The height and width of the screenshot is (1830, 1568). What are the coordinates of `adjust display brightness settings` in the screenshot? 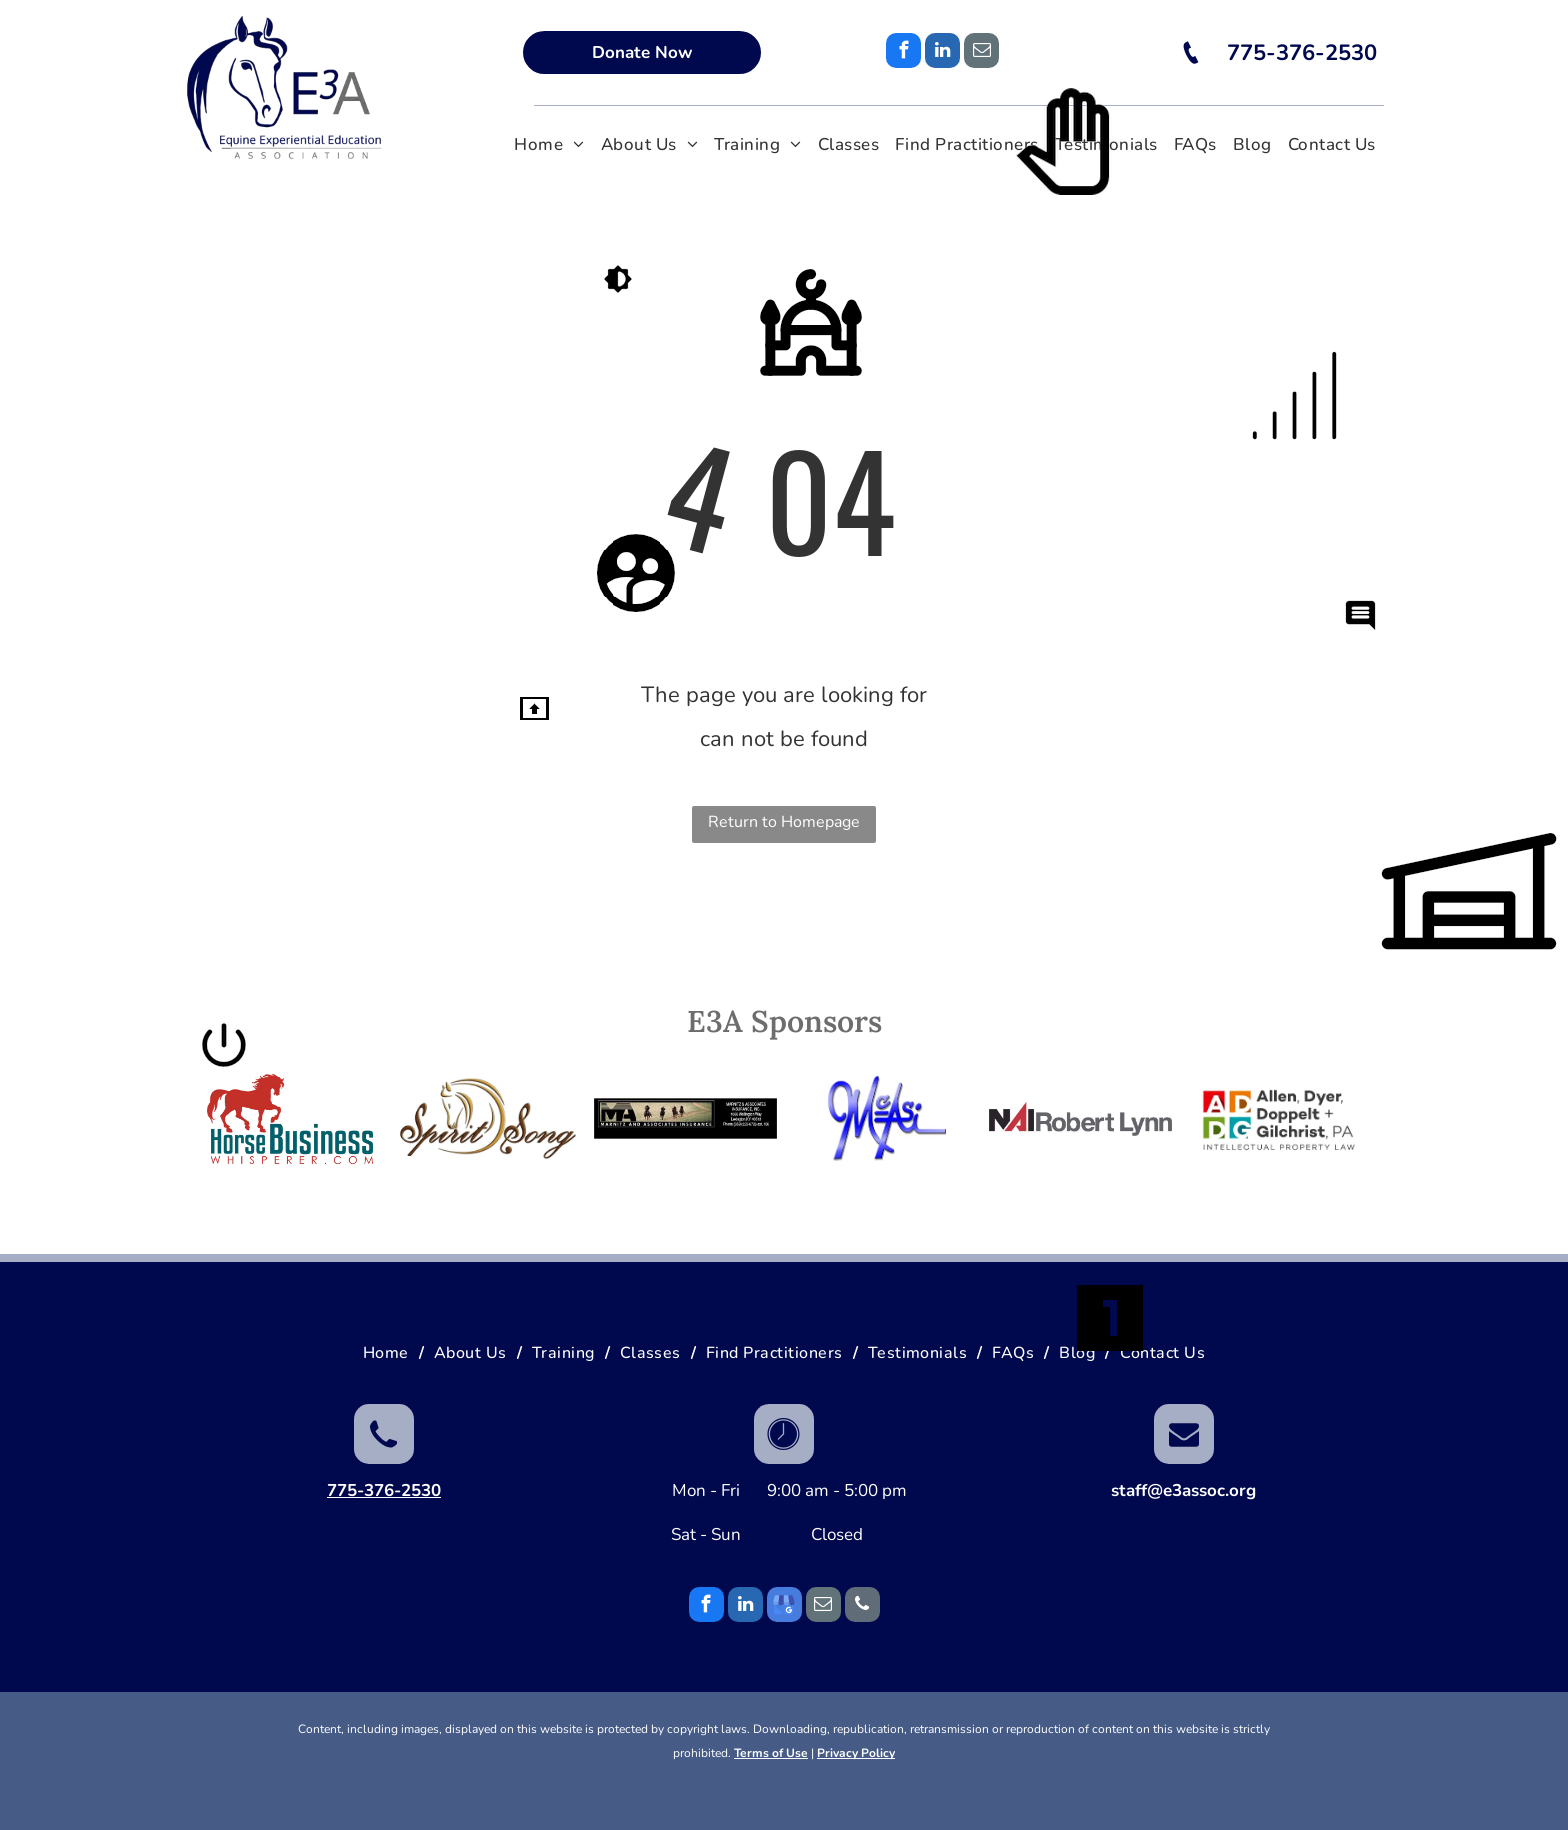 It's located at (618, 279).